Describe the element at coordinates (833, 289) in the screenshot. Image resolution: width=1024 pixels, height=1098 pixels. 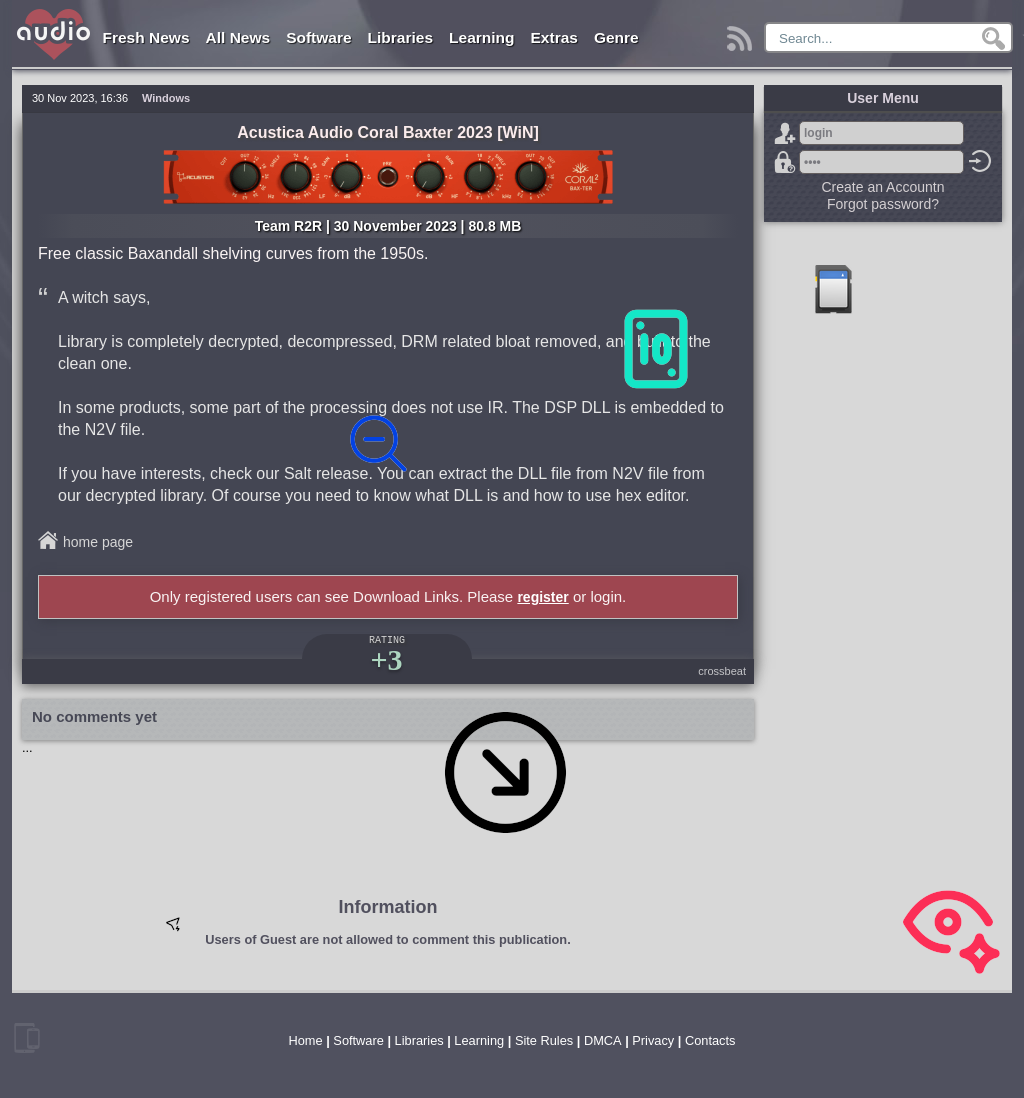
I see `access SD card or memory card storage` at that location.